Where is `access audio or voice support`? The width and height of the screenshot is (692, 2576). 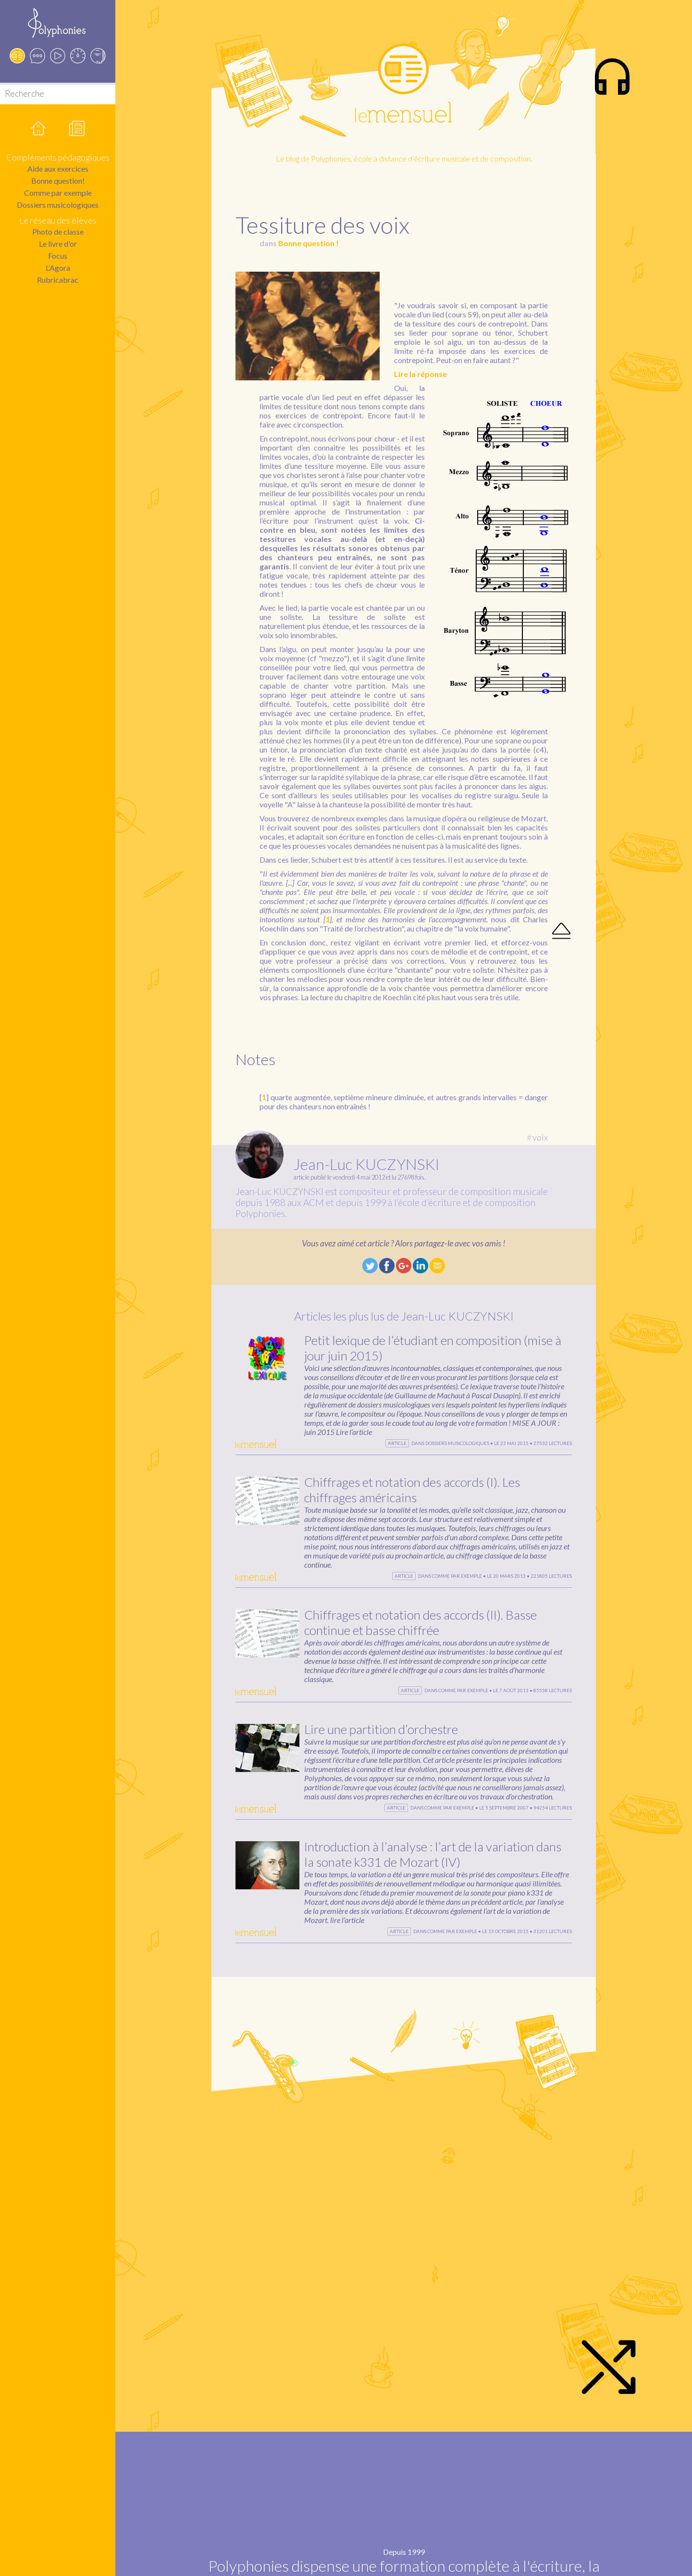
access audio or voice support is located at coordinates (612, 79).